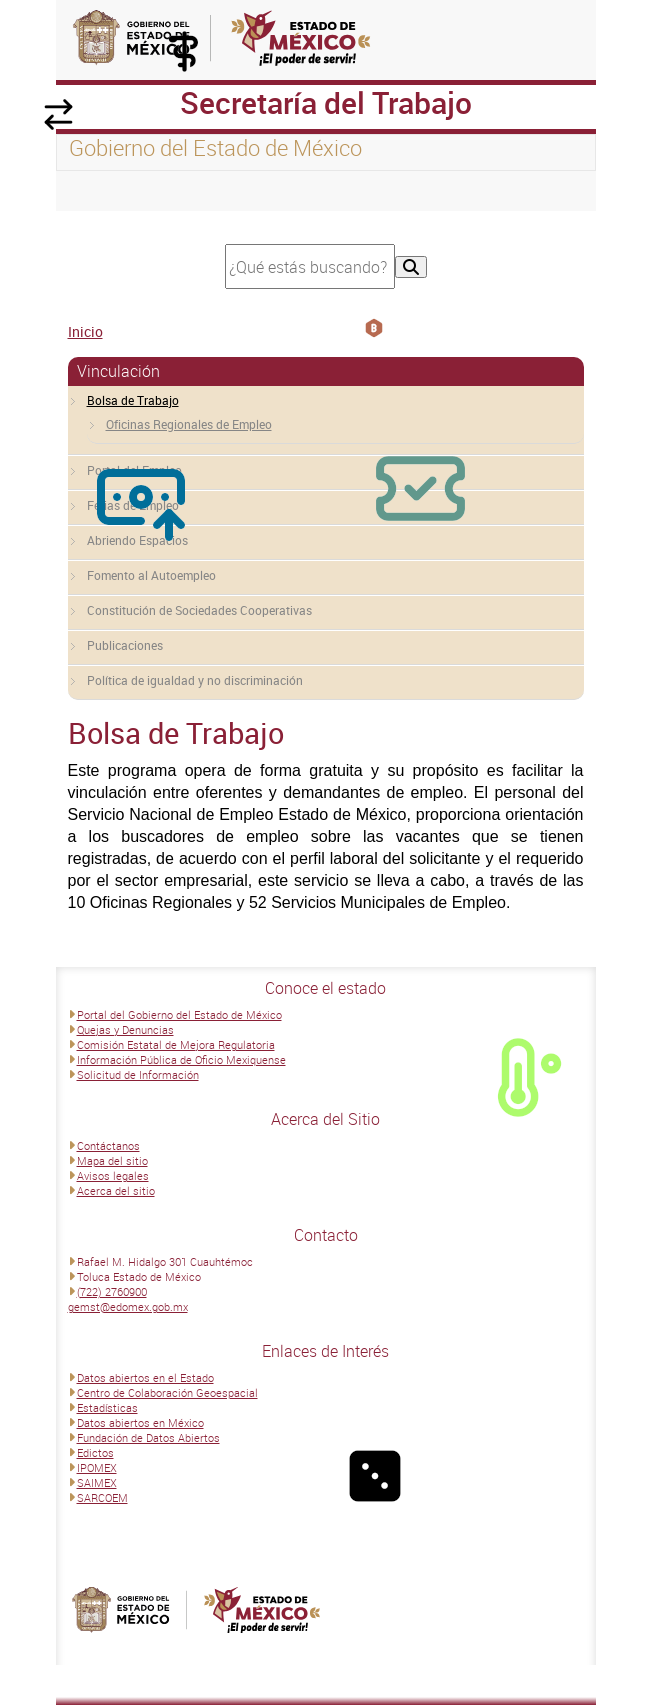 The width and height of the screenshot is (651, 1705). Describe the element at coordinates (374, 328) in the screenshot. I see `indicates bold text formatting option` at that location.